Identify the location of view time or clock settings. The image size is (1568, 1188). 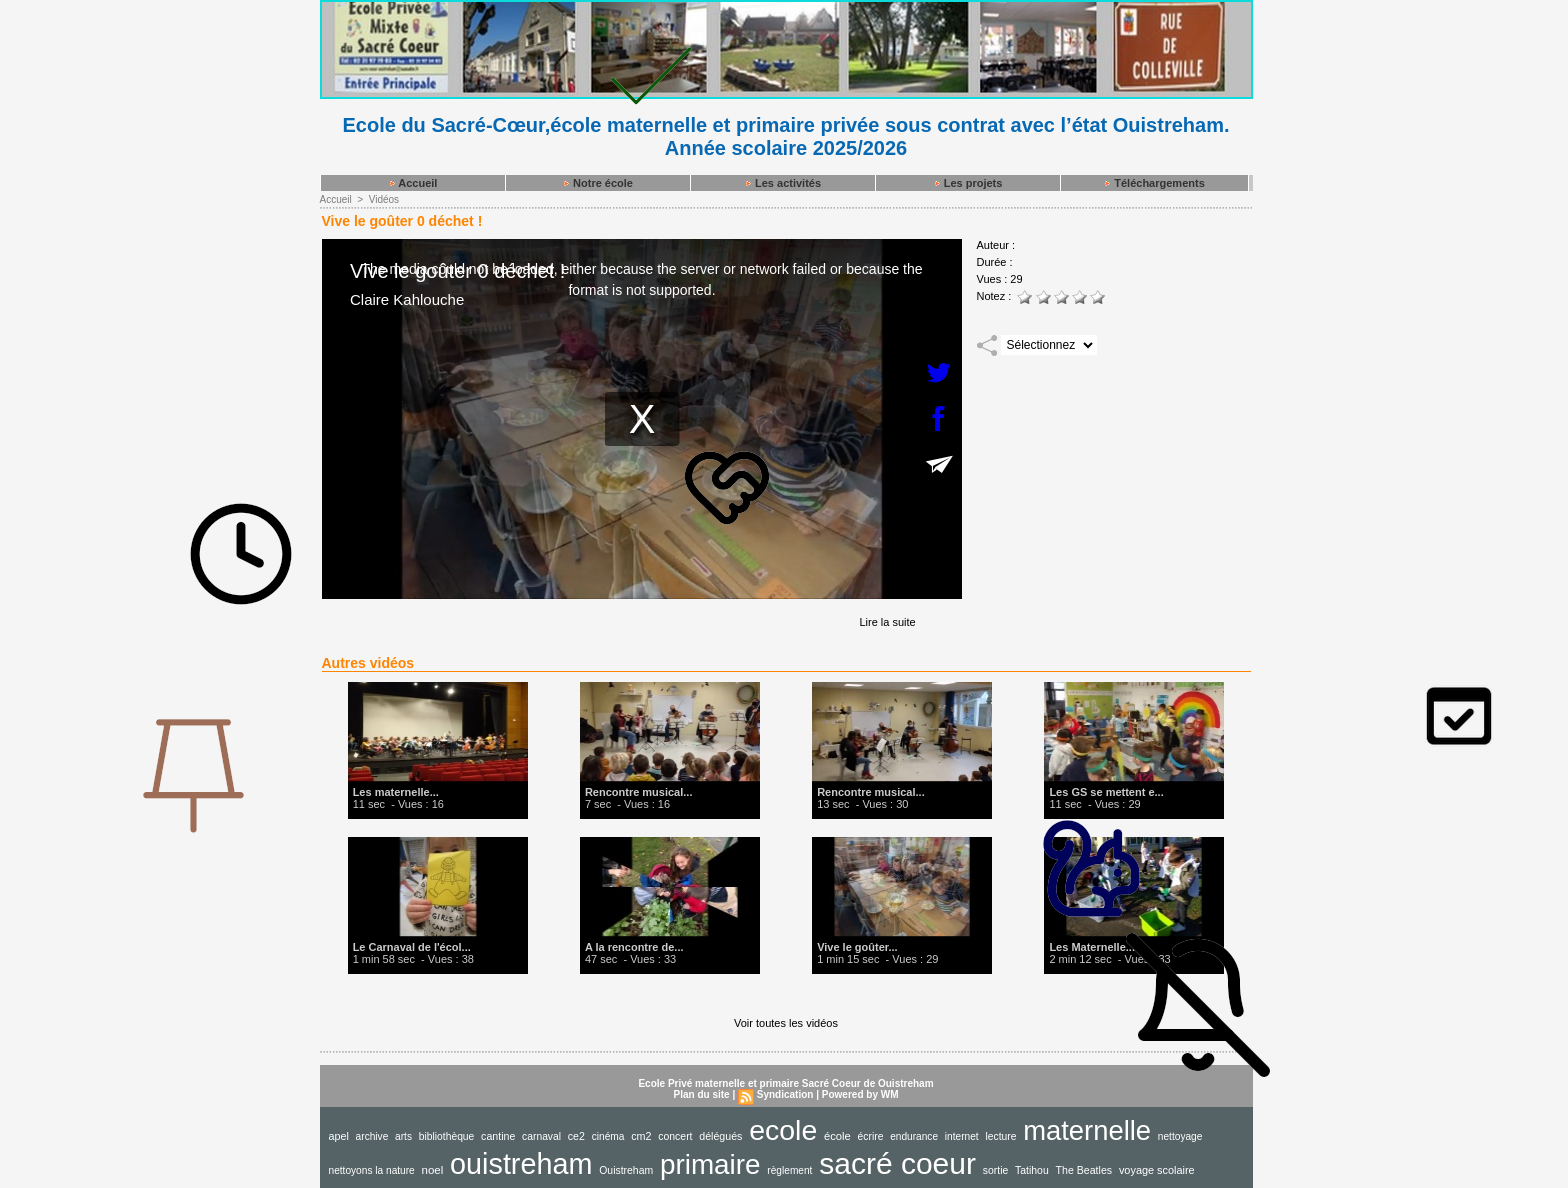
(241, 554).